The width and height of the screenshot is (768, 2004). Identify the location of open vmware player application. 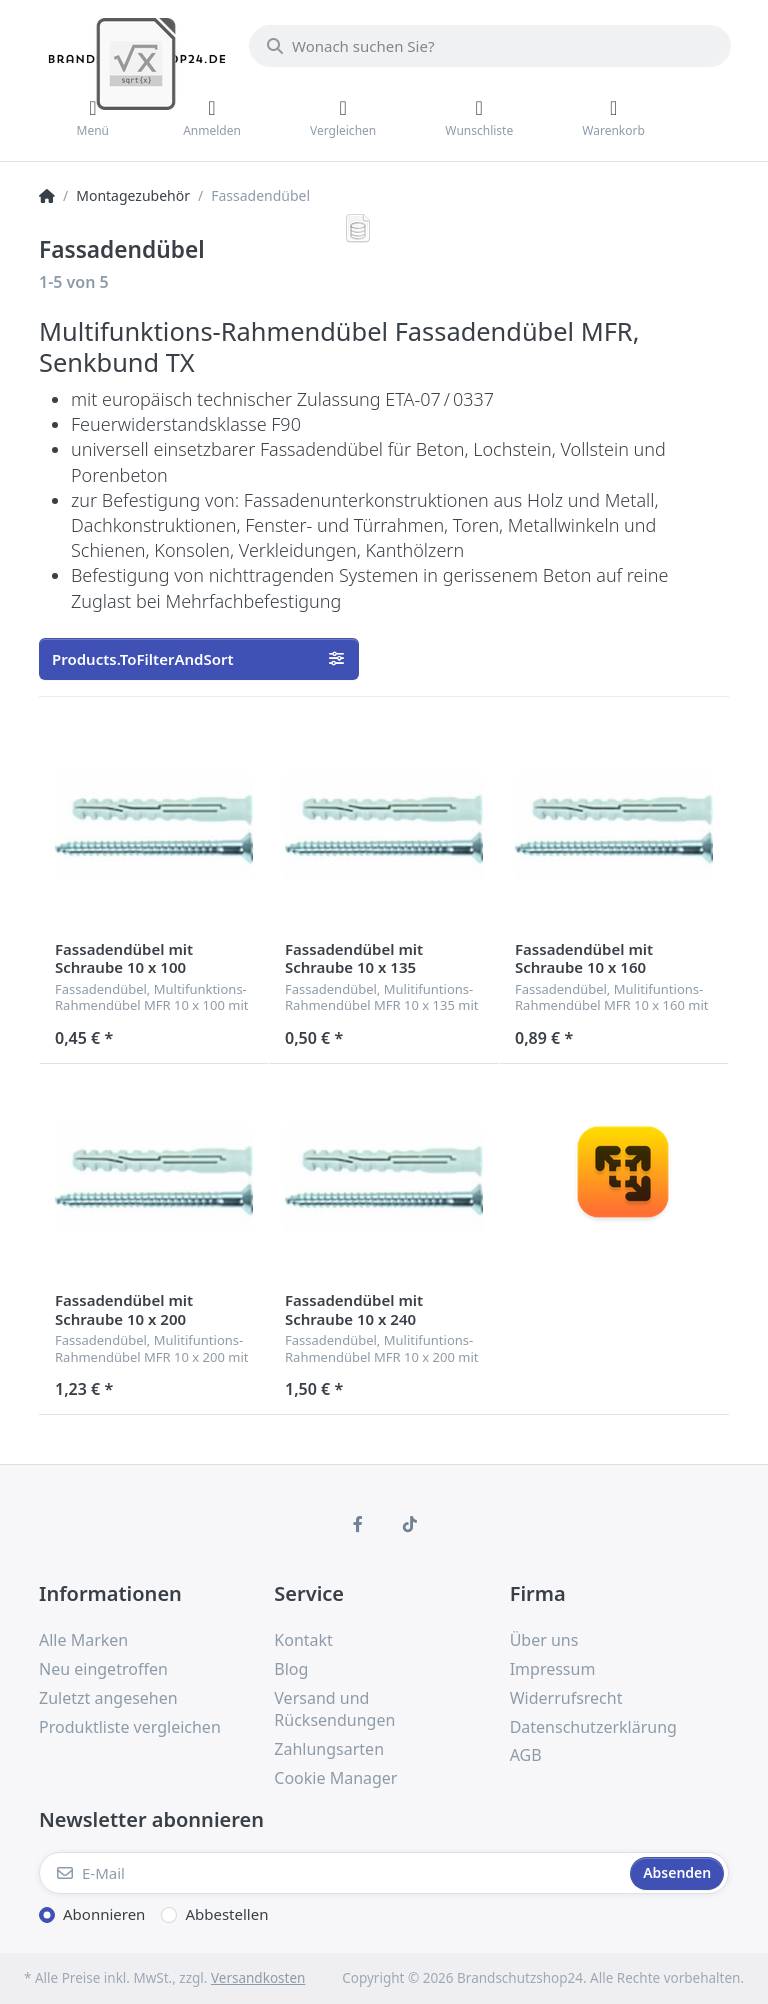
(623, 1172).